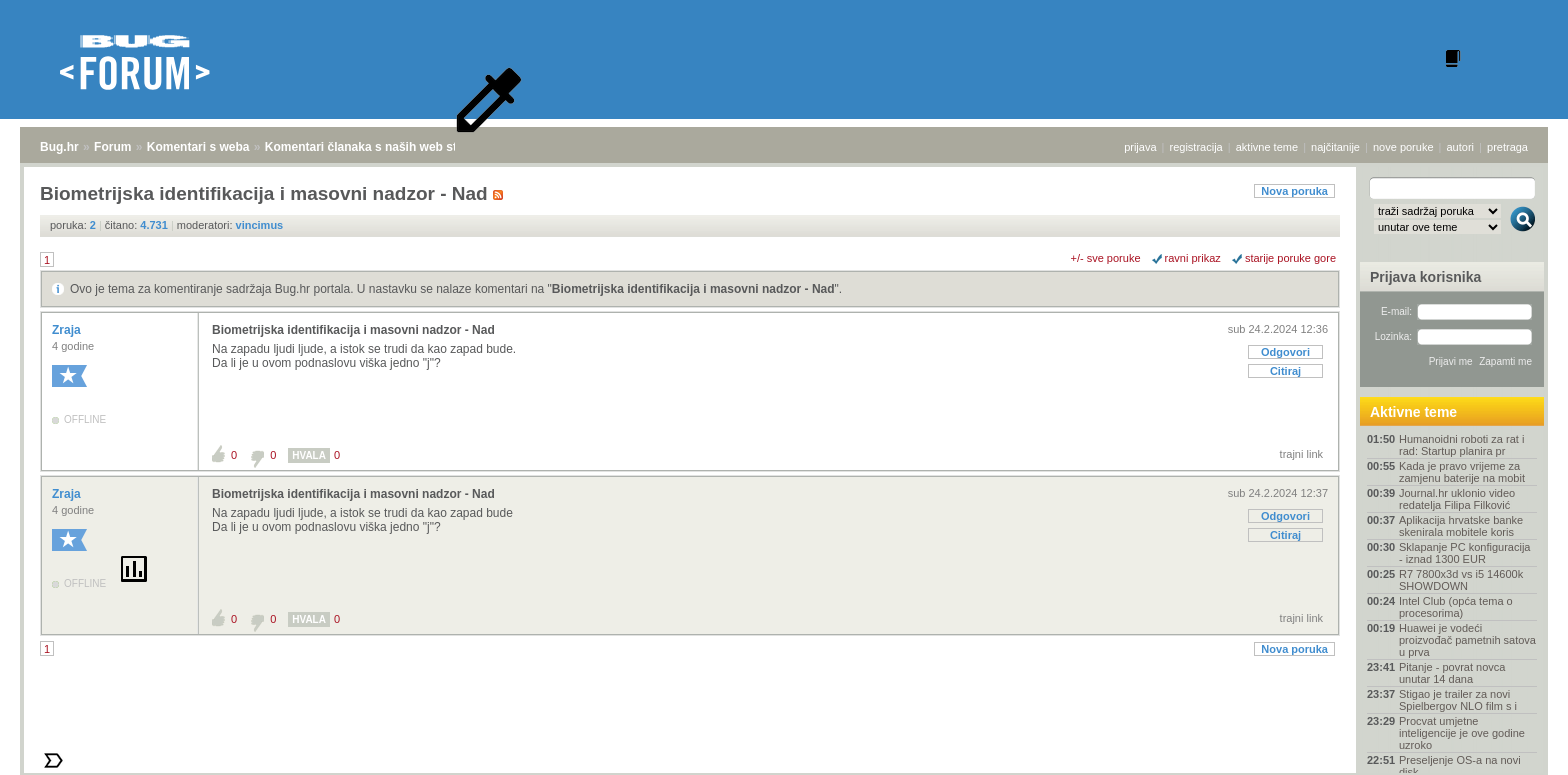 The height and width of the screenshot is (775, 1568). I want to click on towel or linen amenity indicator, so click(1452, 58).